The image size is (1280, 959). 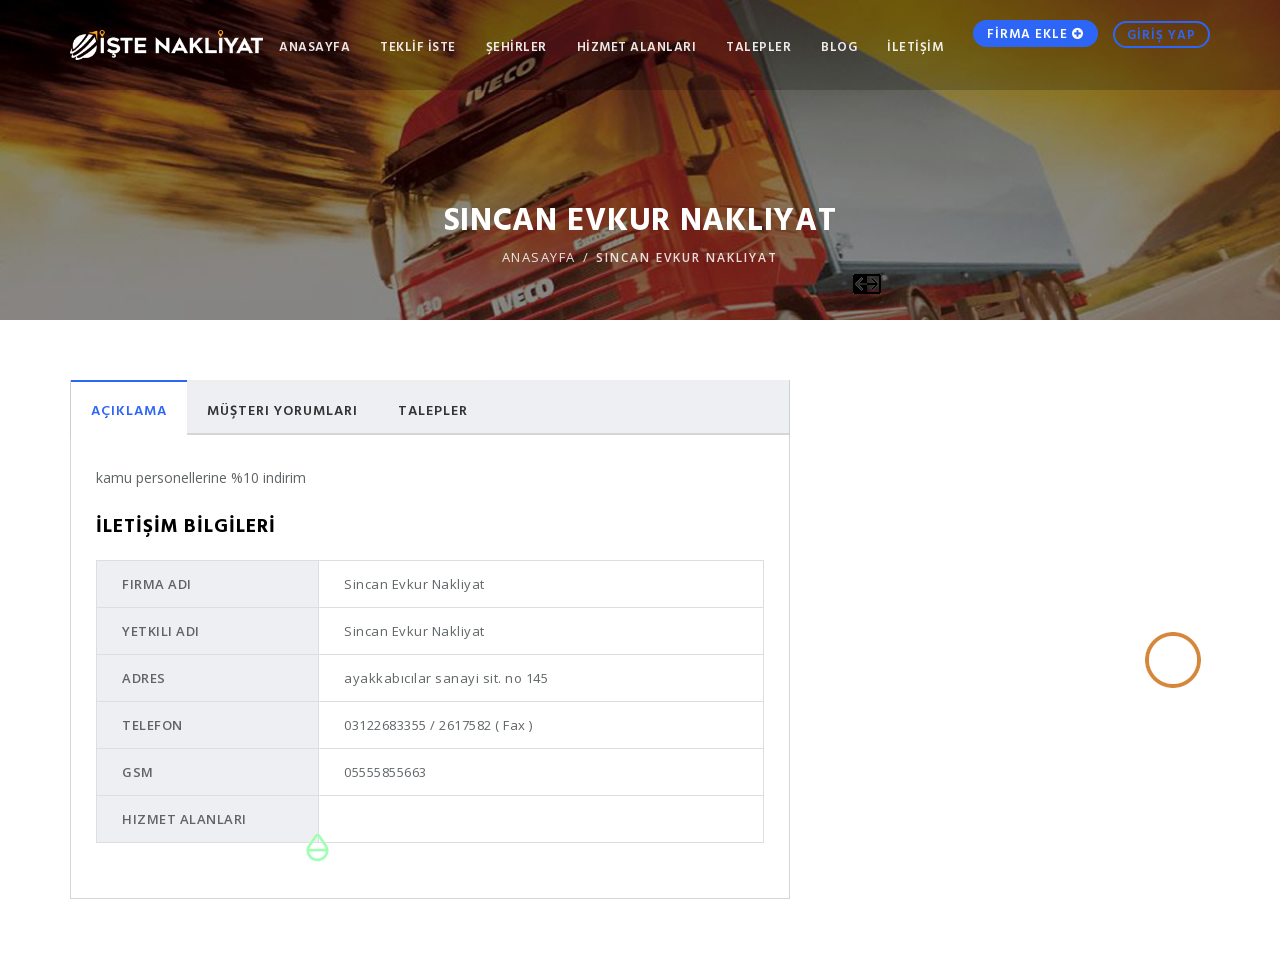 I want to click on unselected radio button or checkbox option, so click(x=1173, y=660).